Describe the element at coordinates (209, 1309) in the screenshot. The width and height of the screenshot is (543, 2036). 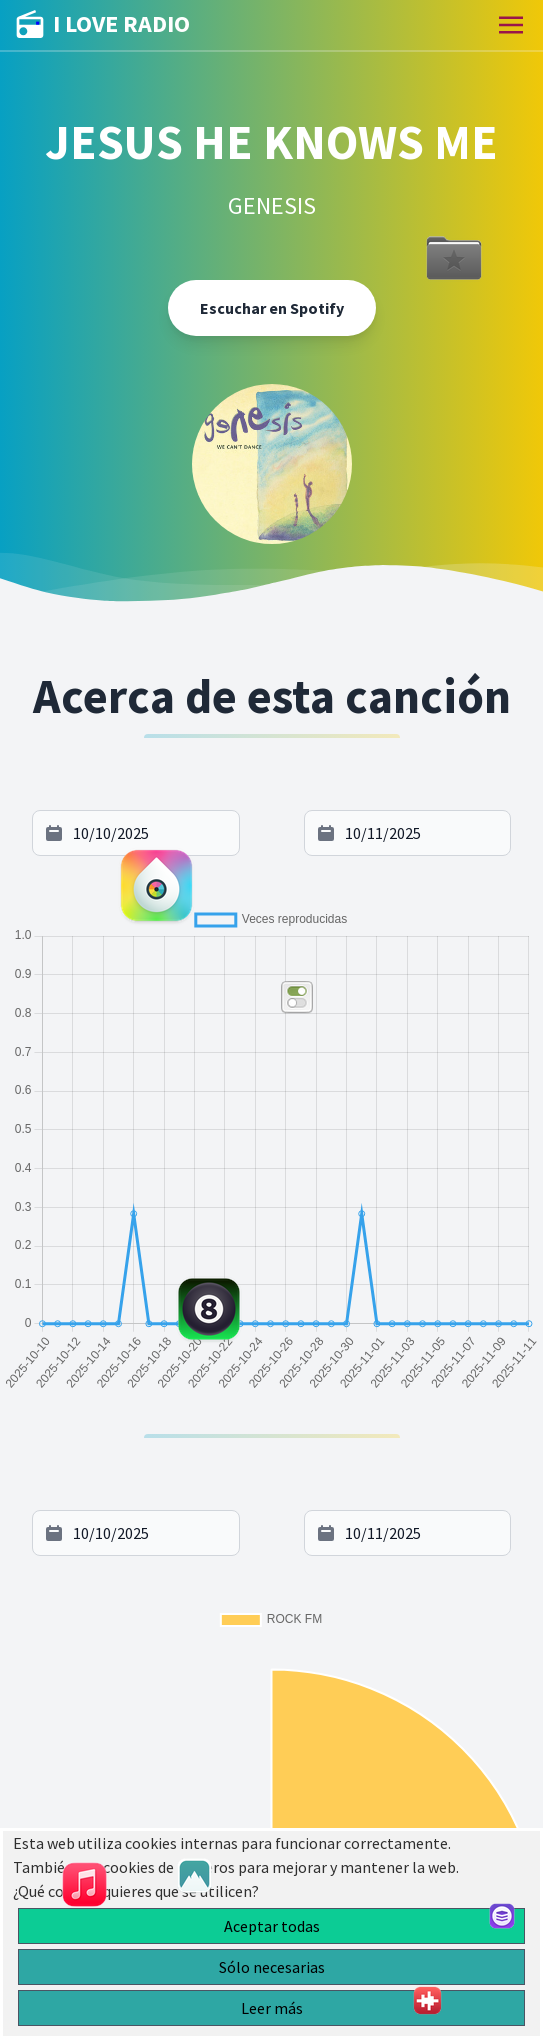
I see `open clairvoyant magic 8-ball fortune telling app` at that location.